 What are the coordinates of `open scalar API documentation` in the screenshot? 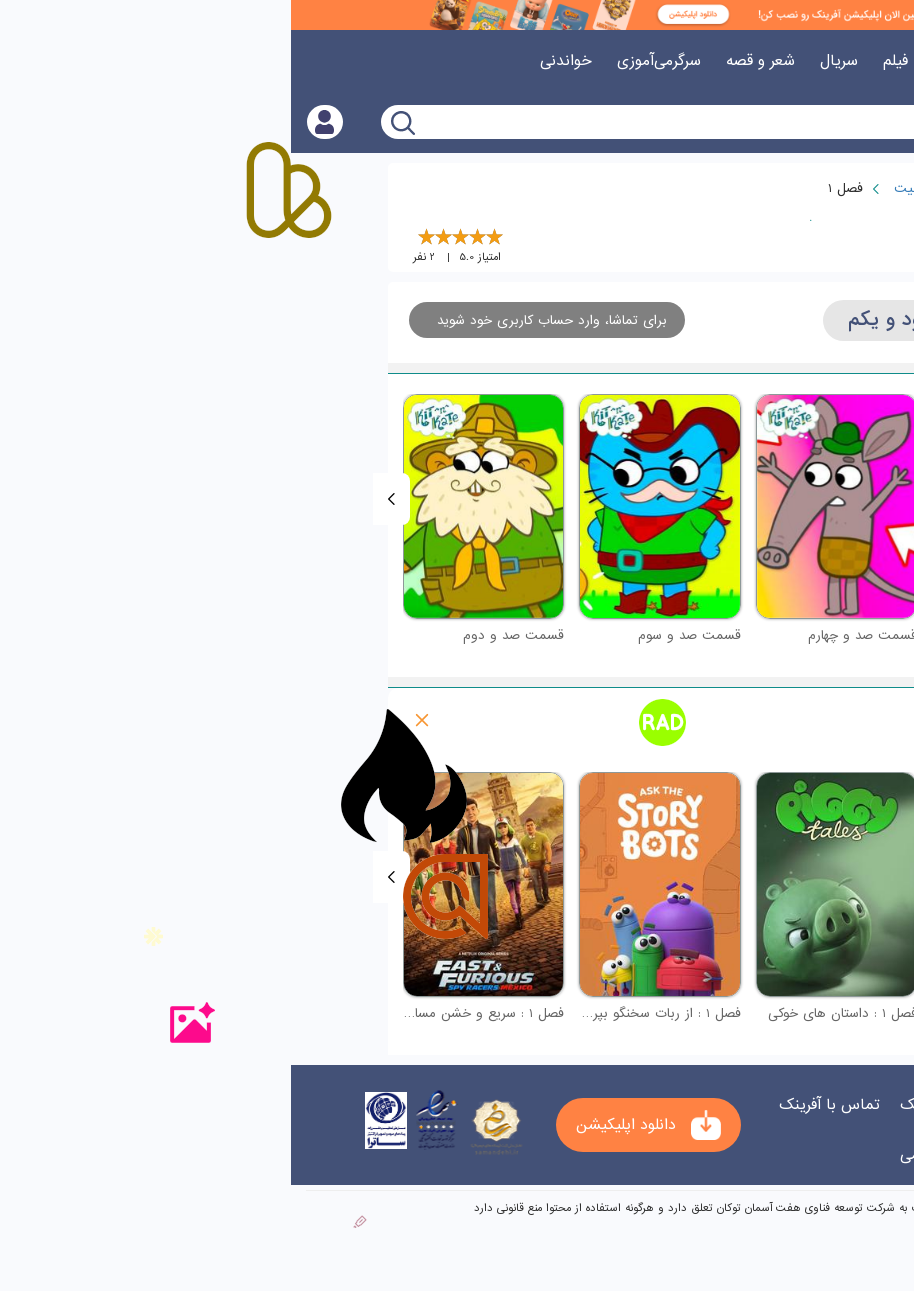 It's located at (153, 936).